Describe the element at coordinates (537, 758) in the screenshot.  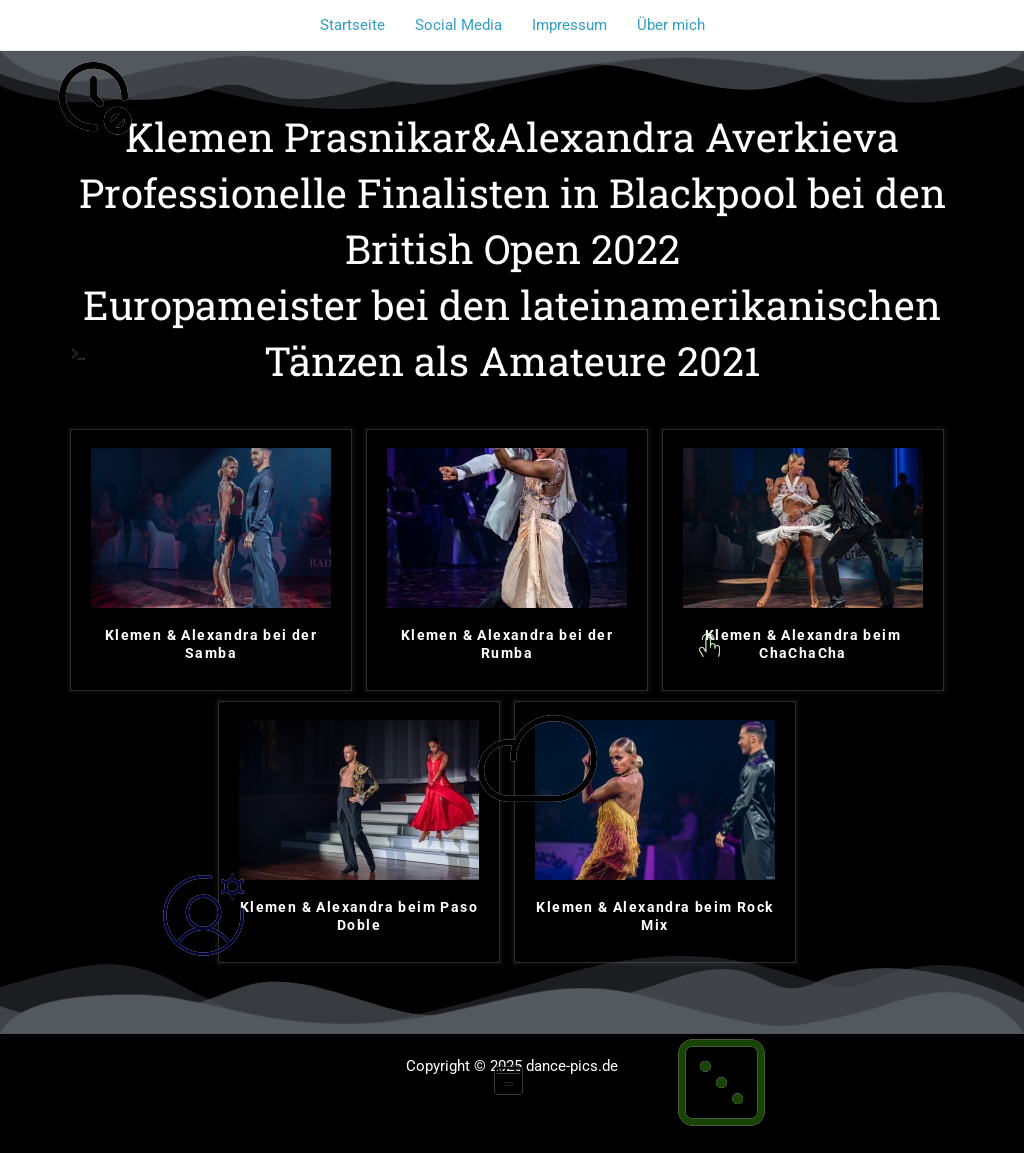
I see `access cloud storage` at that location.